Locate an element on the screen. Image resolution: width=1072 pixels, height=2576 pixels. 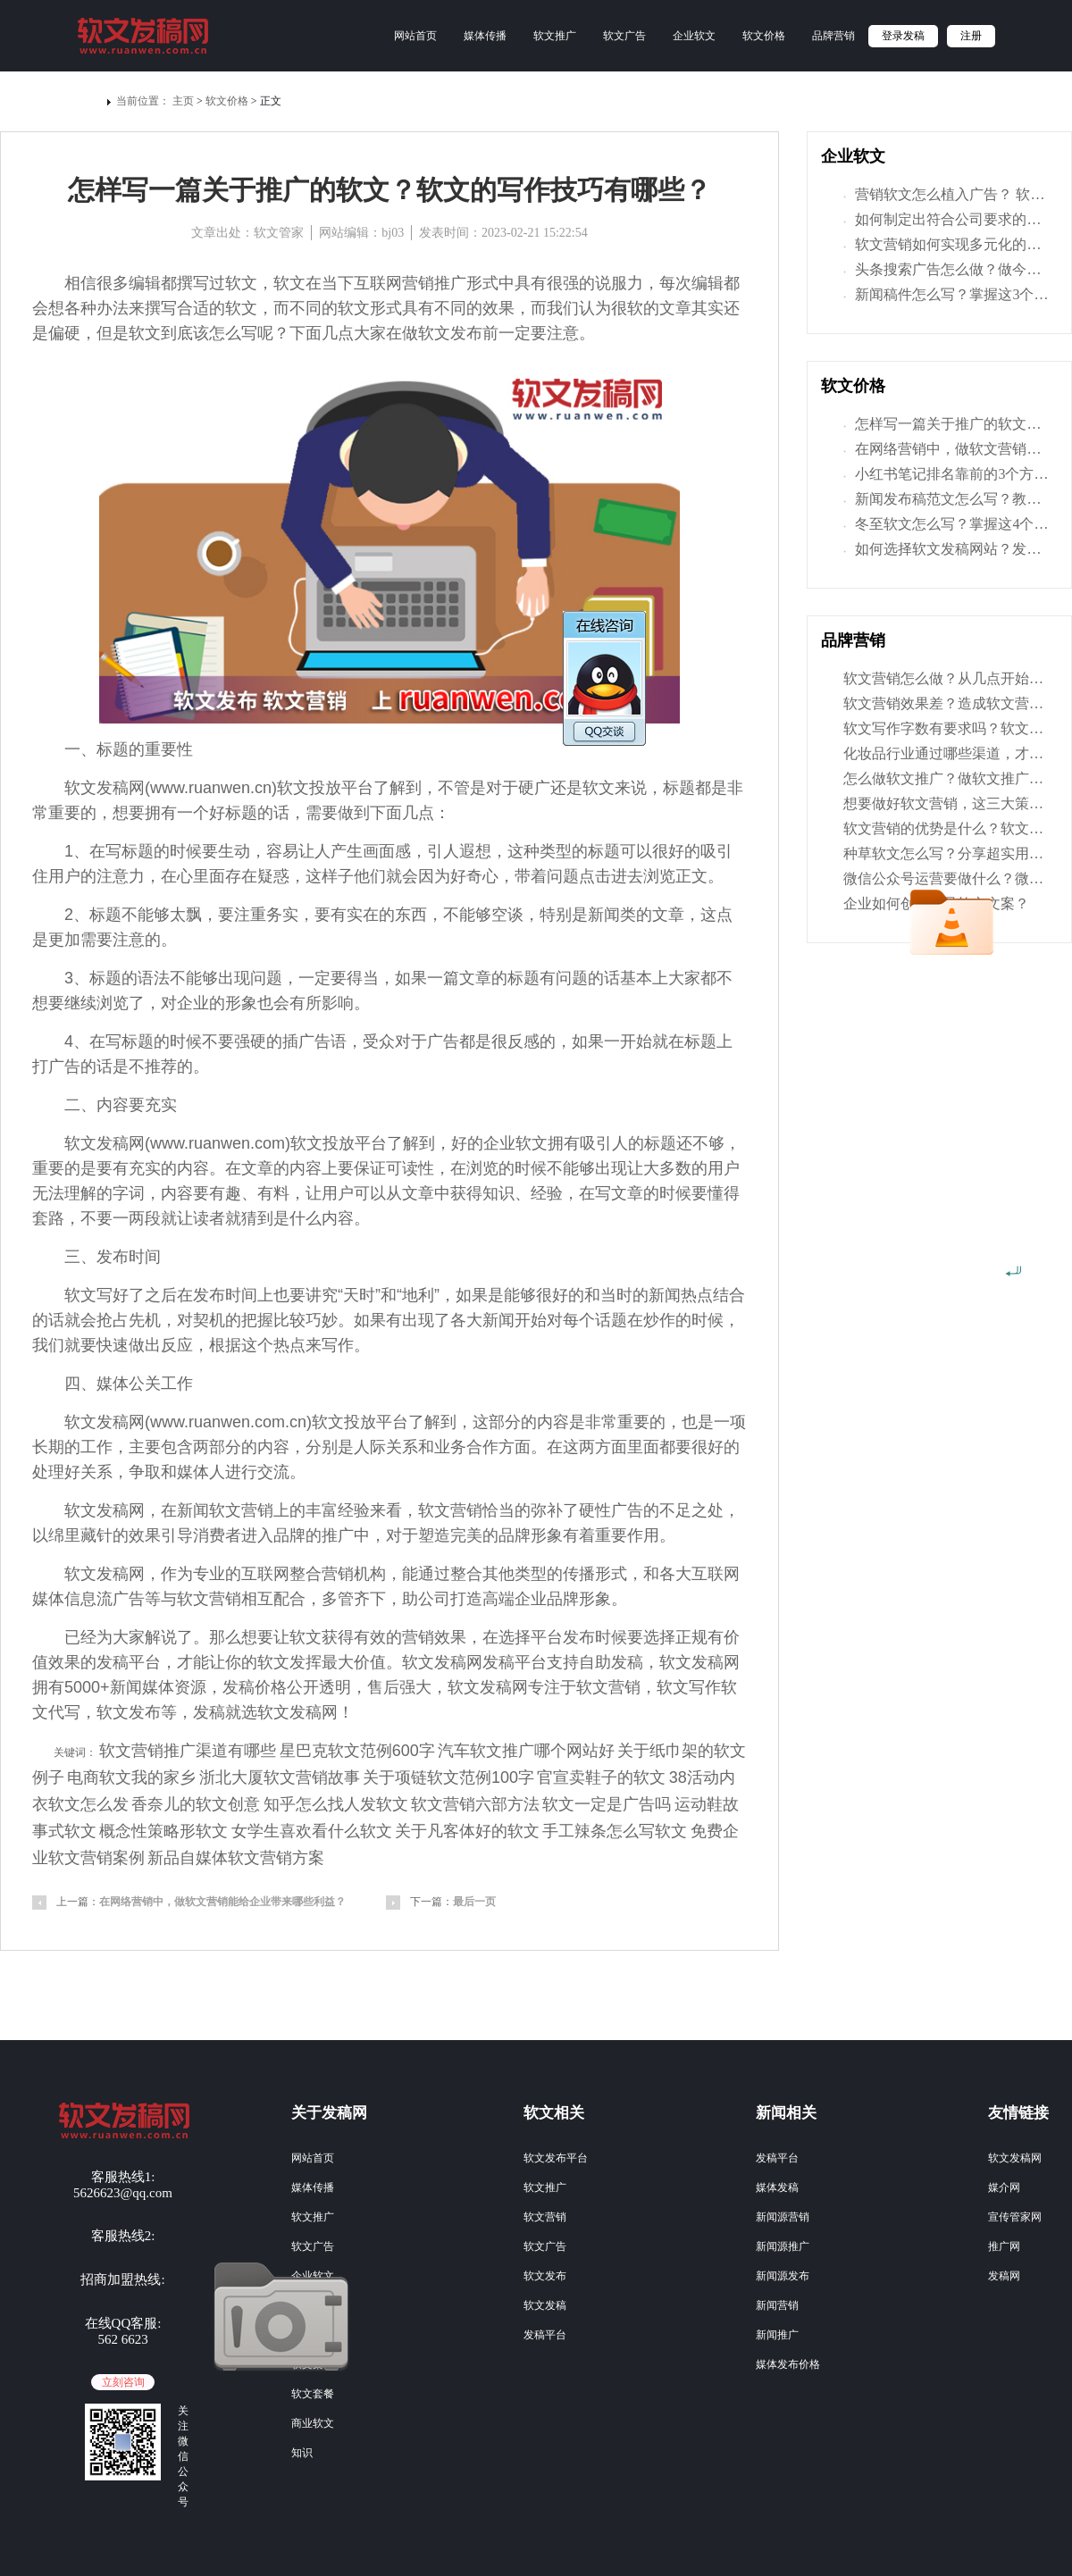
reply to all recipients of an email is located at coordinates (1013, 1270).